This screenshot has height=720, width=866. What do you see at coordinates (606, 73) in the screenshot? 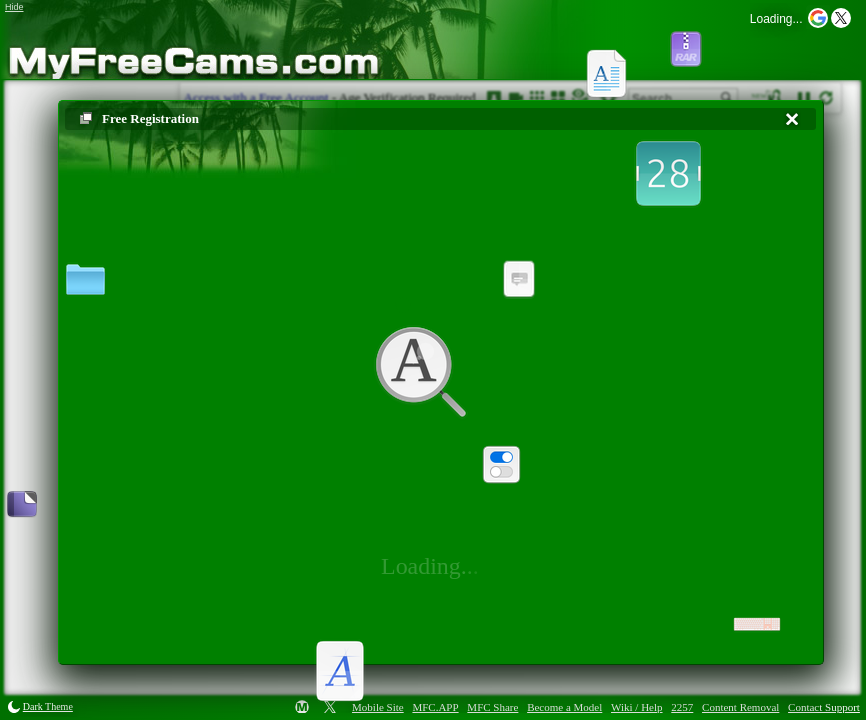
I see `open a word processing document` at bounding box center [606, 73].